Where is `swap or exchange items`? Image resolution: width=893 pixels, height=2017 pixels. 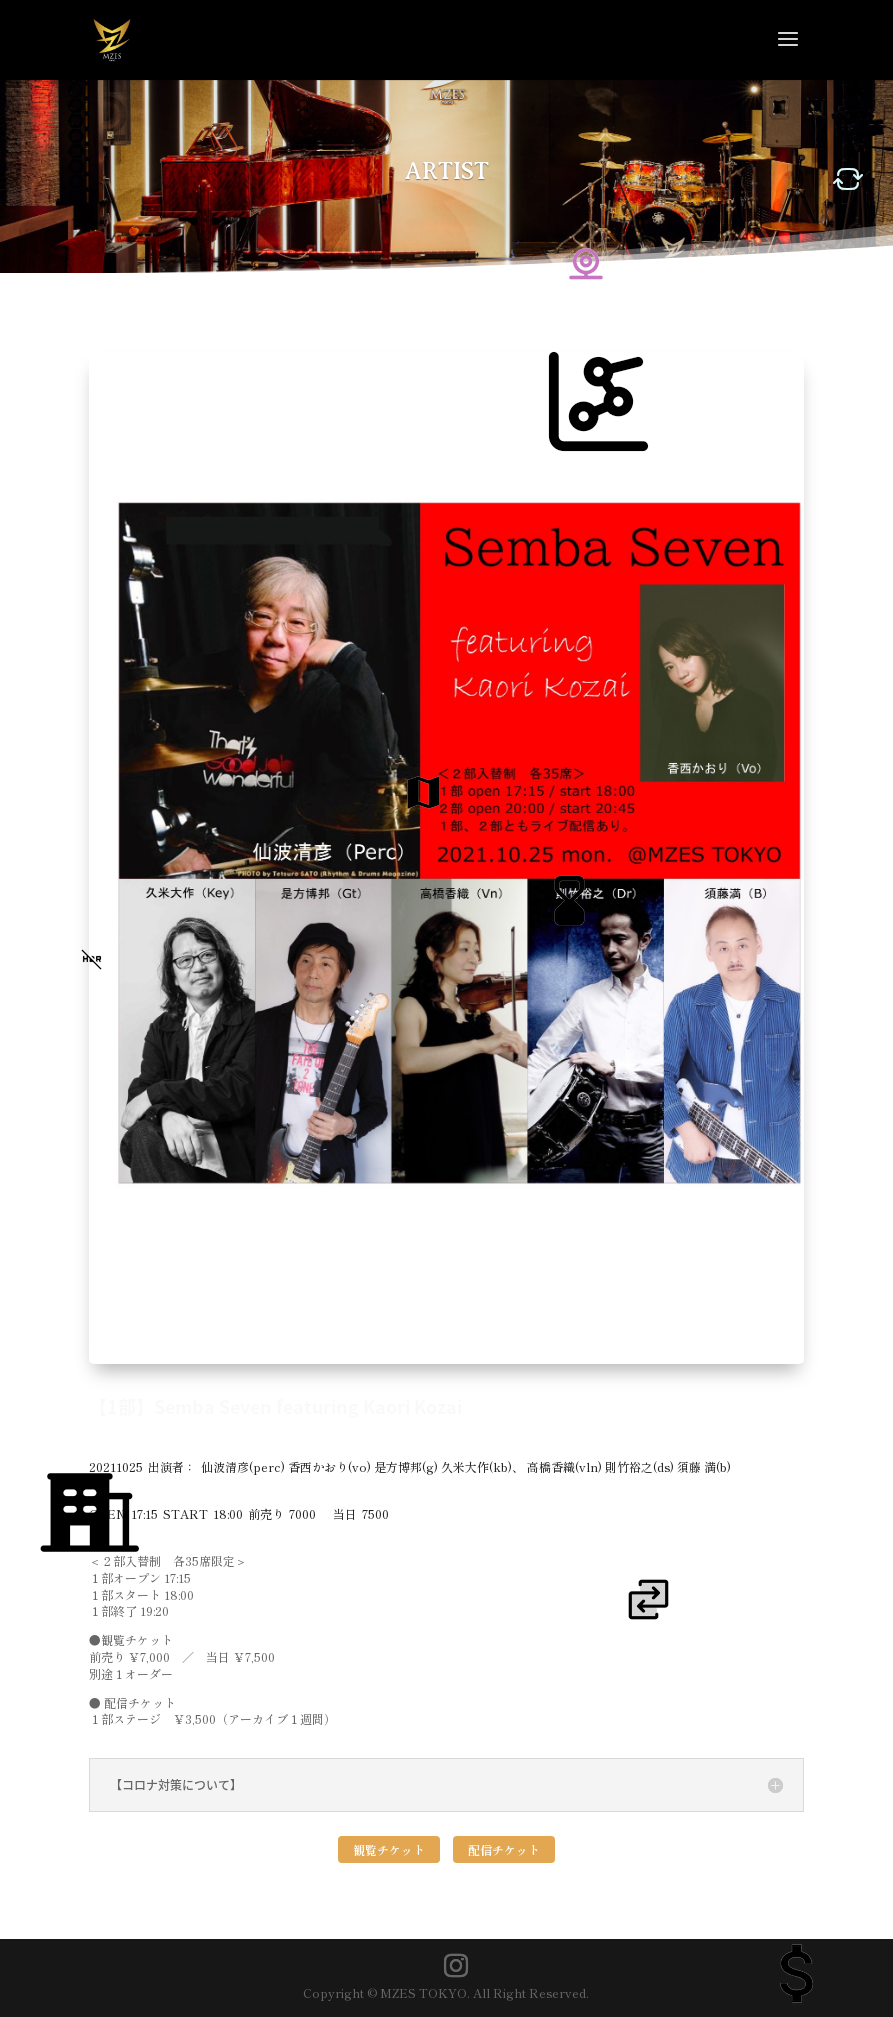 swap or exchange items is located at coordinates (648, 1599).